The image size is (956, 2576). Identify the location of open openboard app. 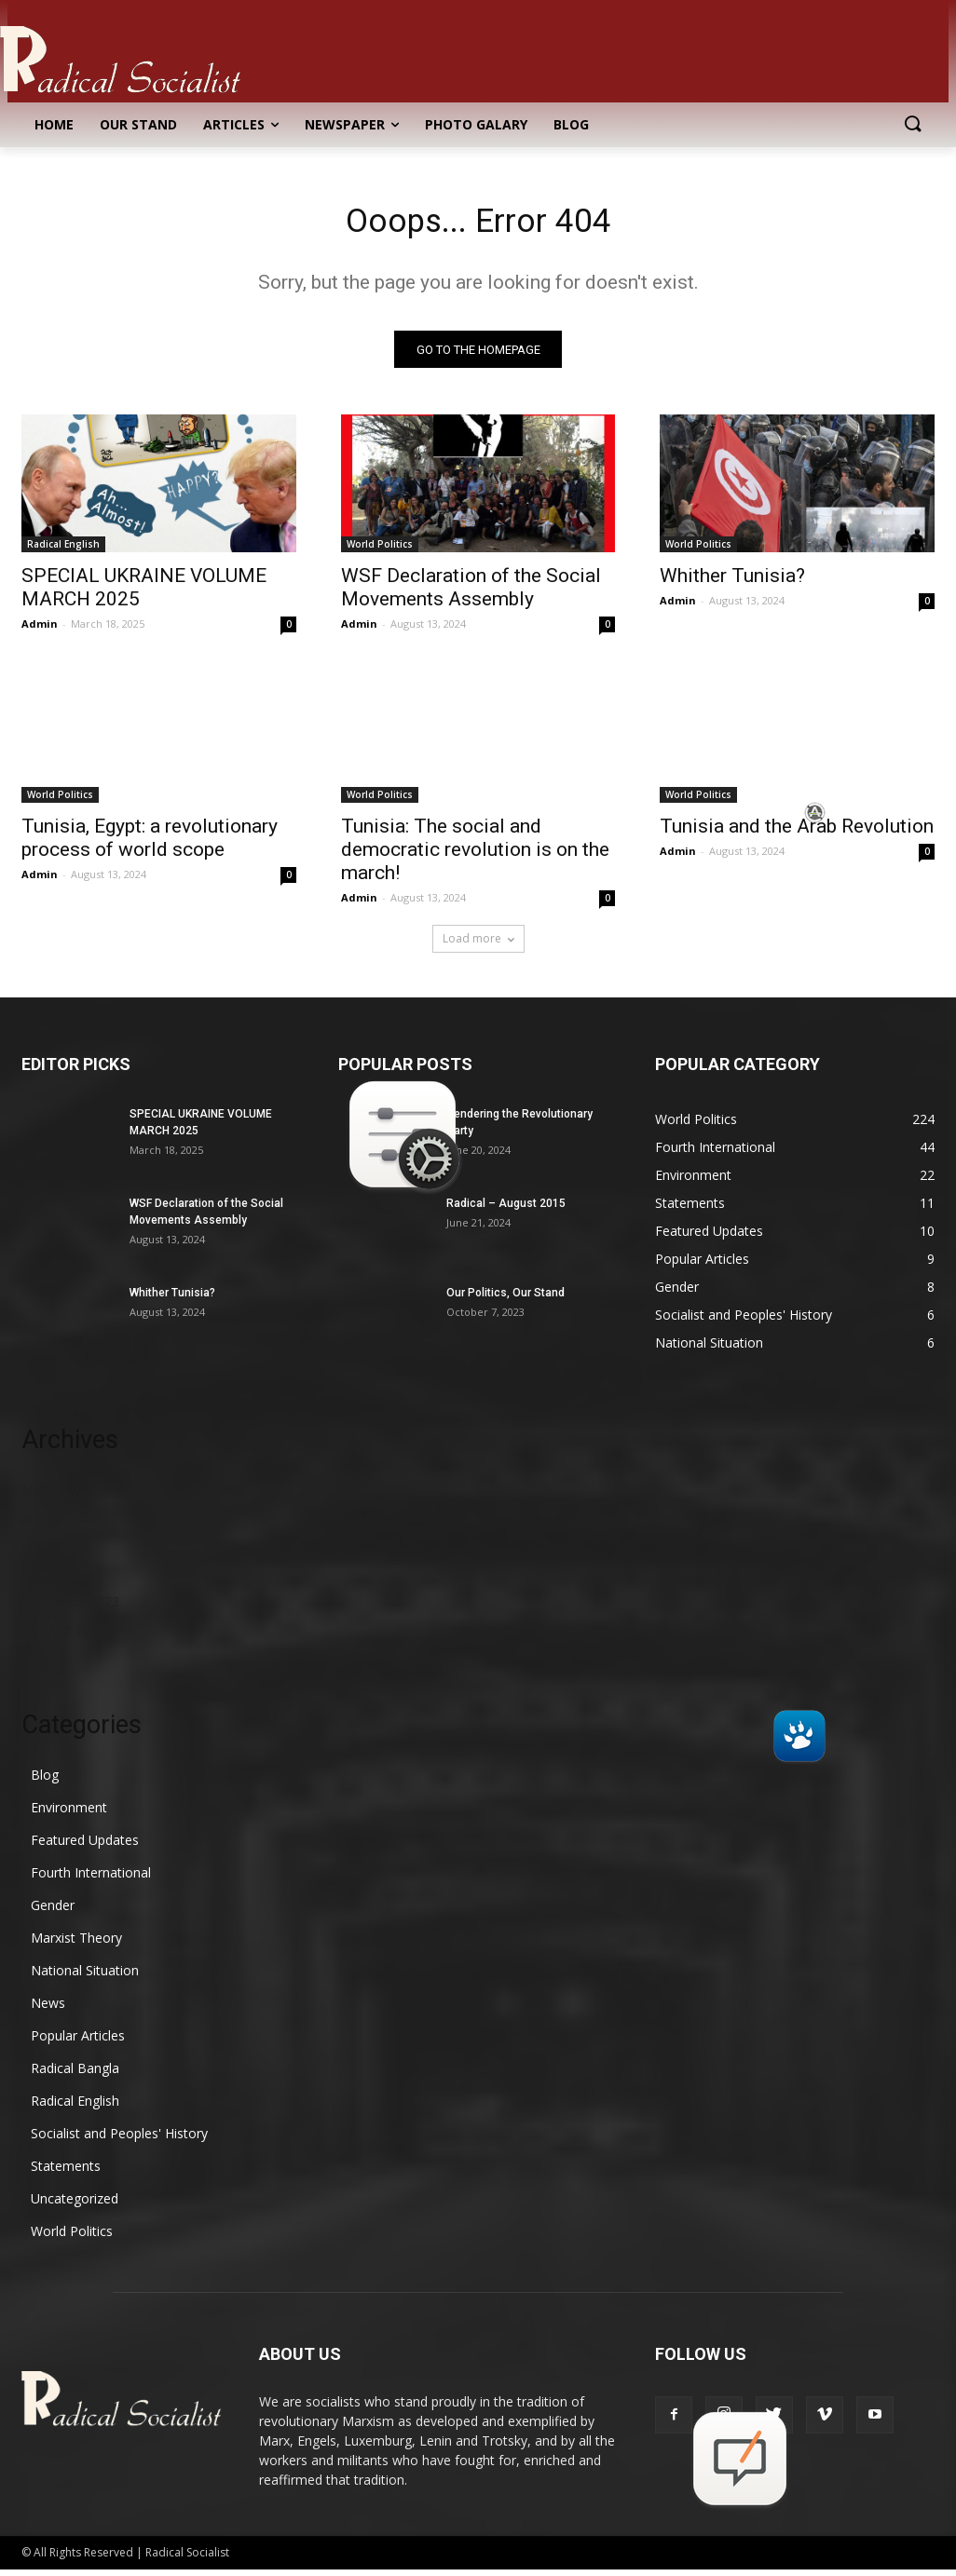
(740, 2459).